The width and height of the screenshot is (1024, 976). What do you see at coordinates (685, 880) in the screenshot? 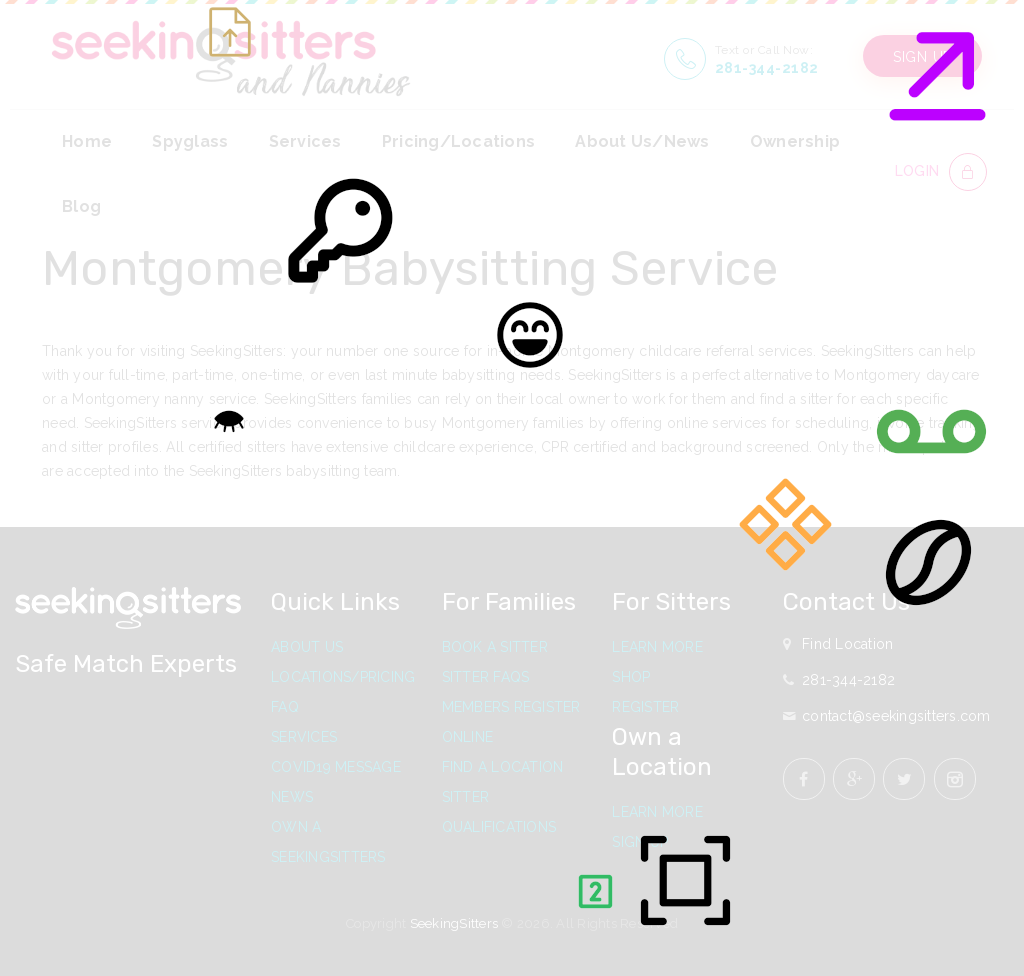
I see `scan a QR code or barcode` at bounding box center [685, 880].